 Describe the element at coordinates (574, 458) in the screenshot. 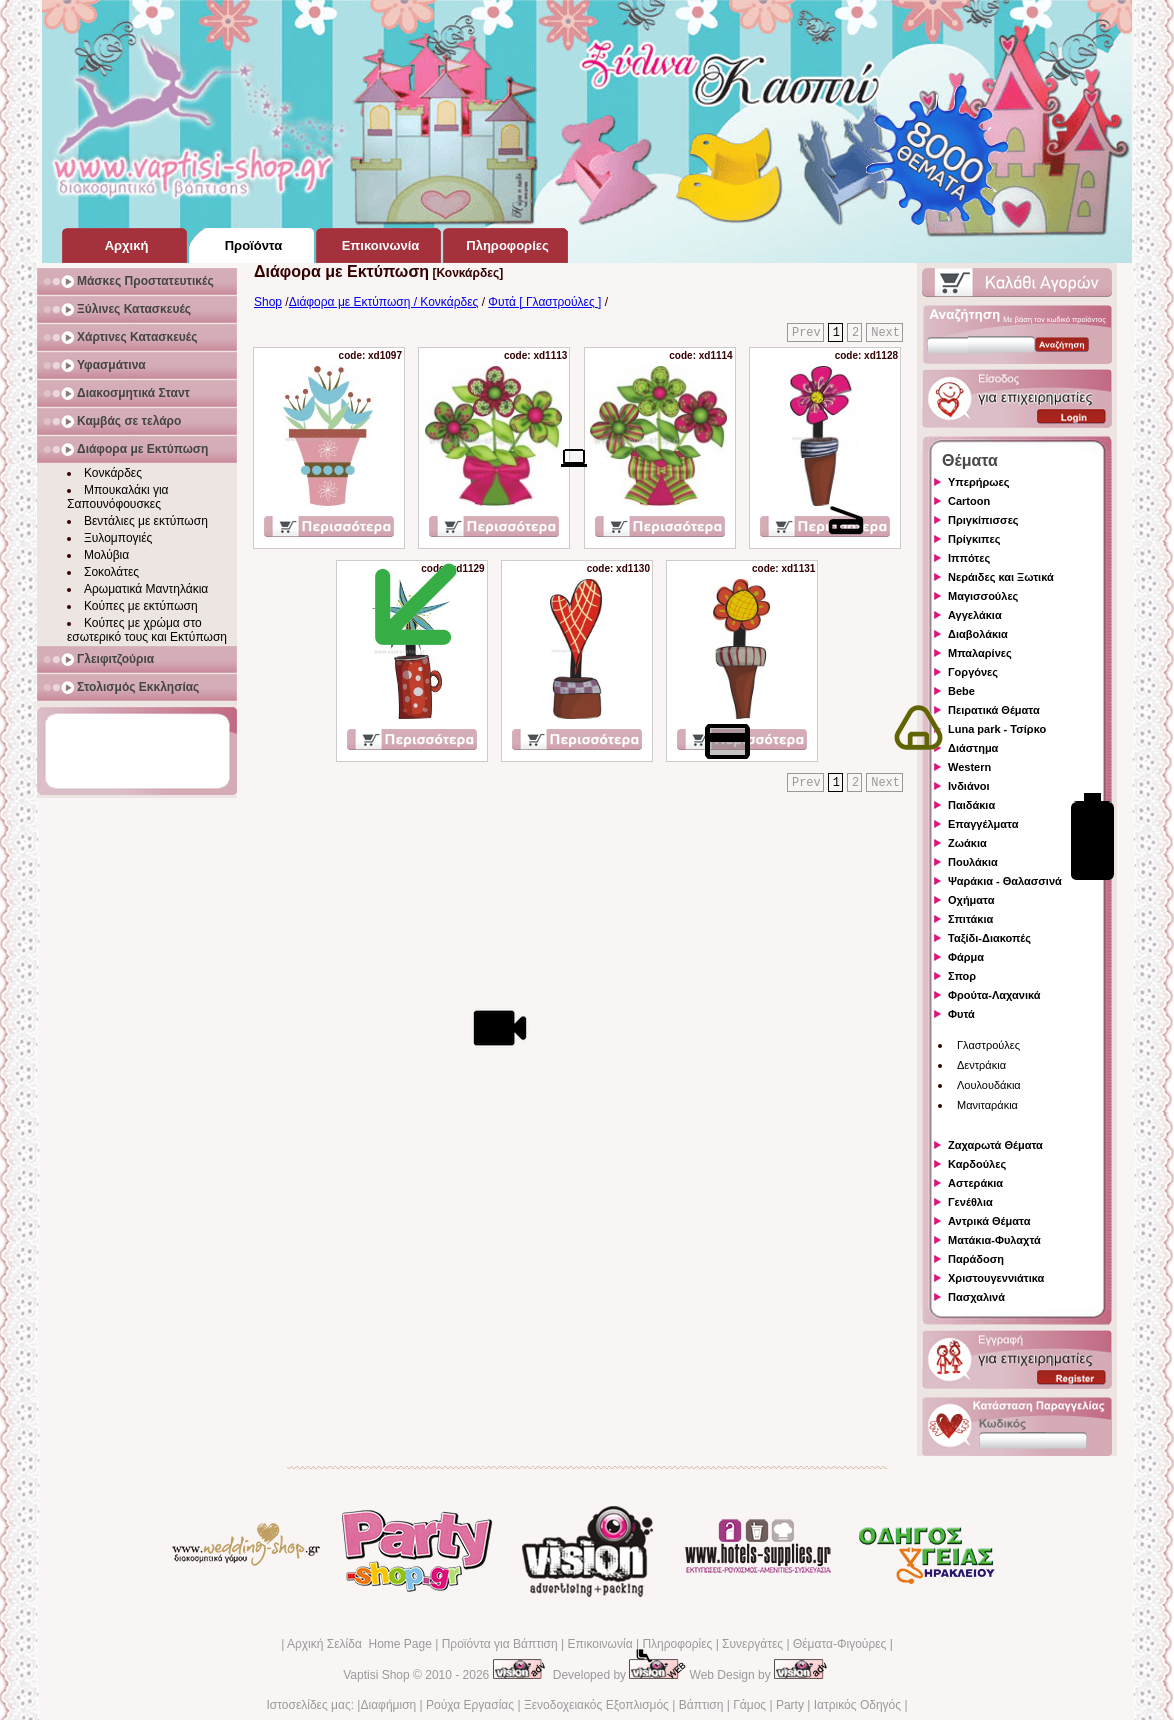

I see `access desktop or computer settings` at that location.